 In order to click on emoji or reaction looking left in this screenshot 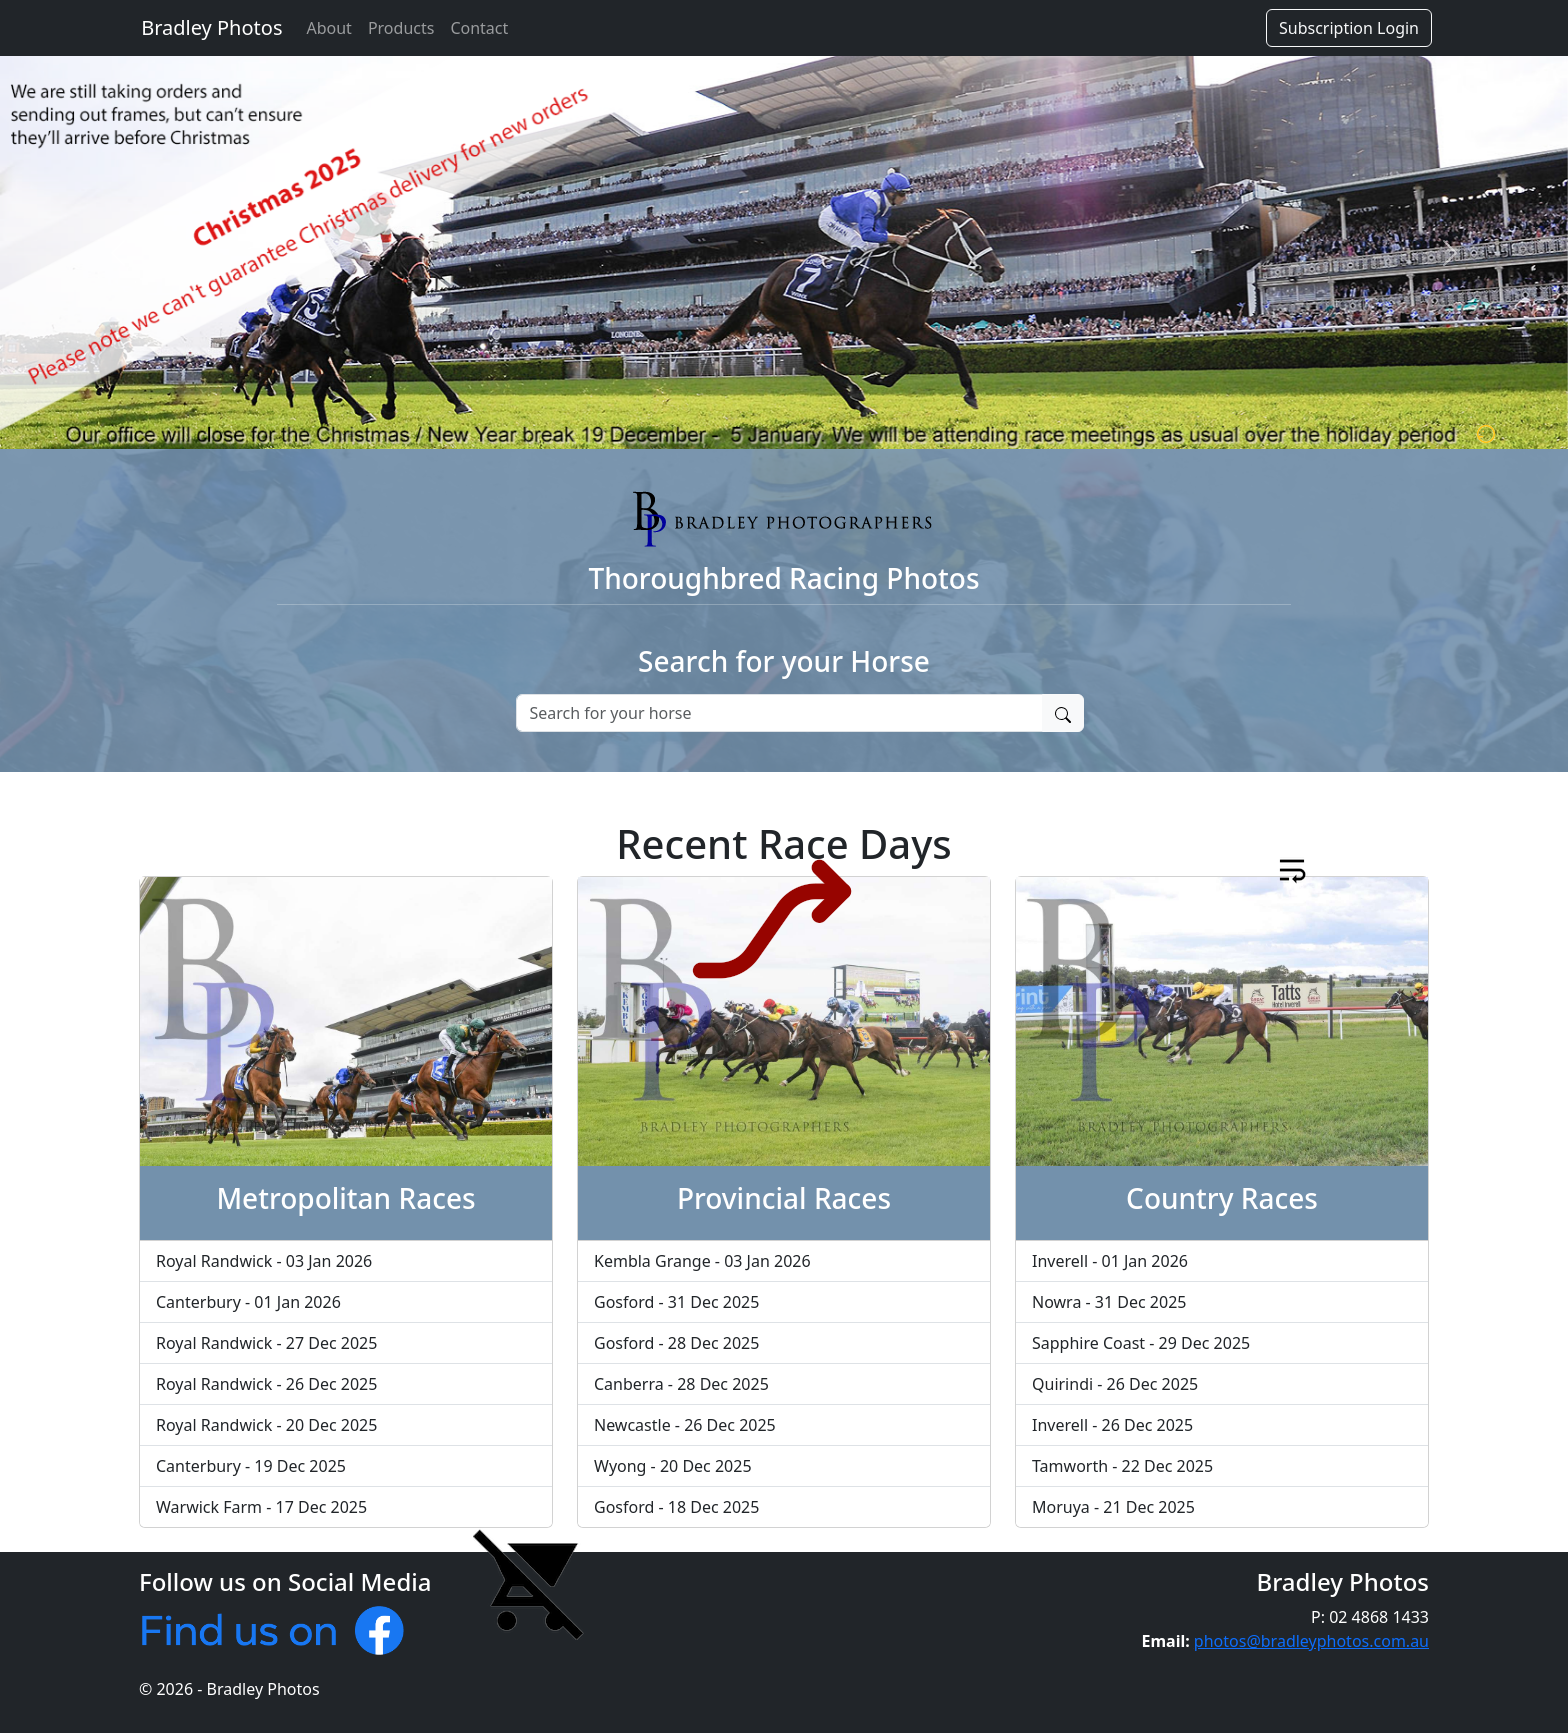, I will do `click(1486, 434)`.